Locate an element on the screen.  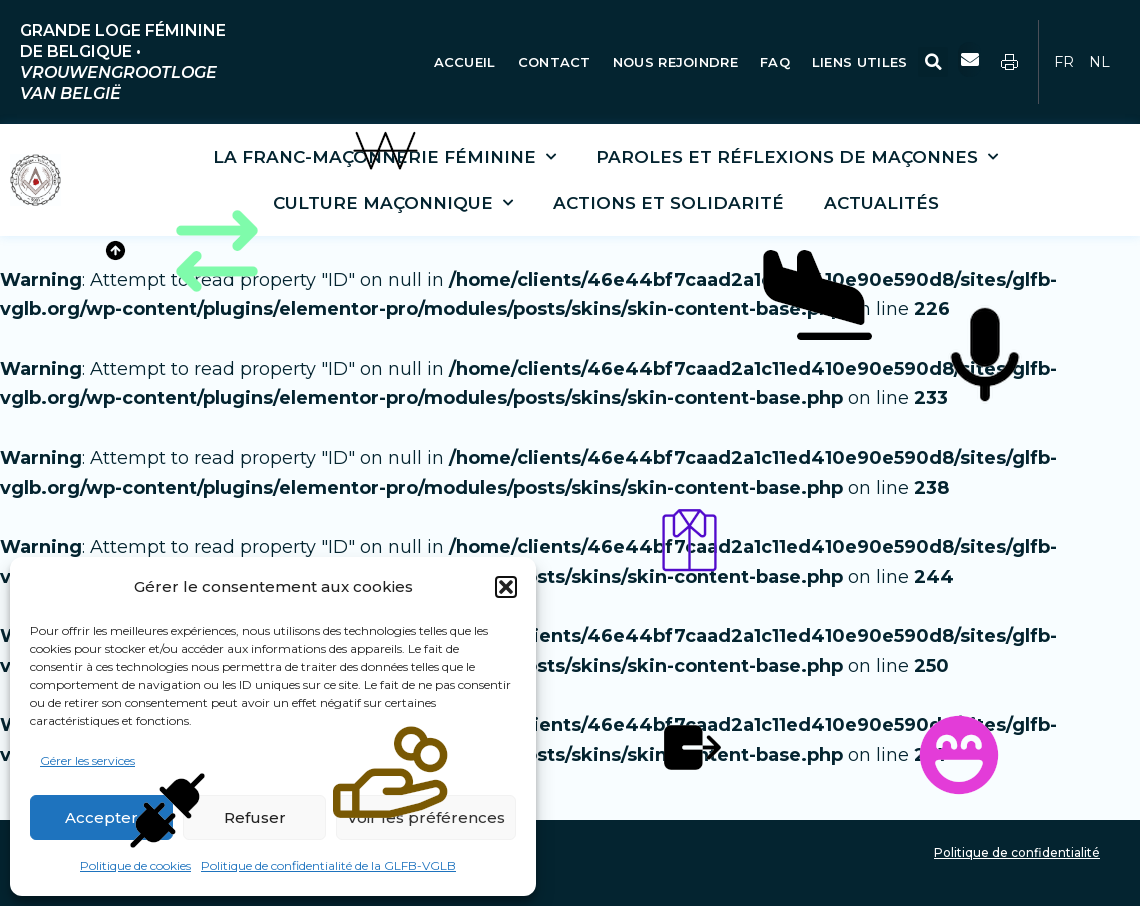
view clothing or apparel items is located at coordinates (689, 541).